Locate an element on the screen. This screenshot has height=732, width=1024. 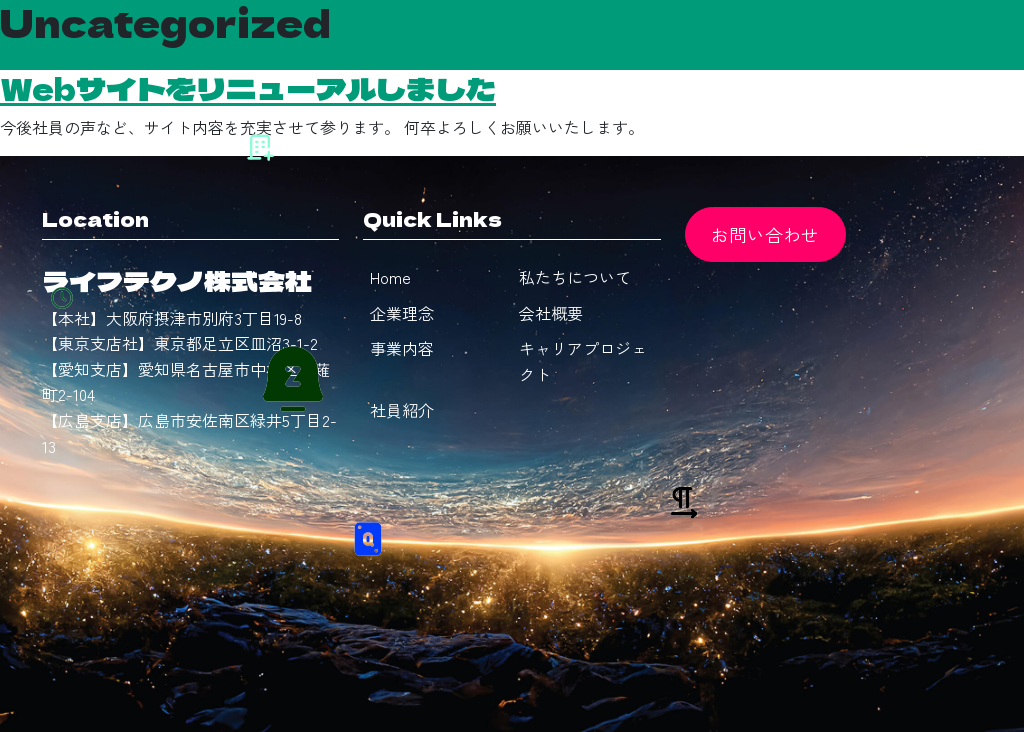
add a new building or property is located at coordinates (260, 147).